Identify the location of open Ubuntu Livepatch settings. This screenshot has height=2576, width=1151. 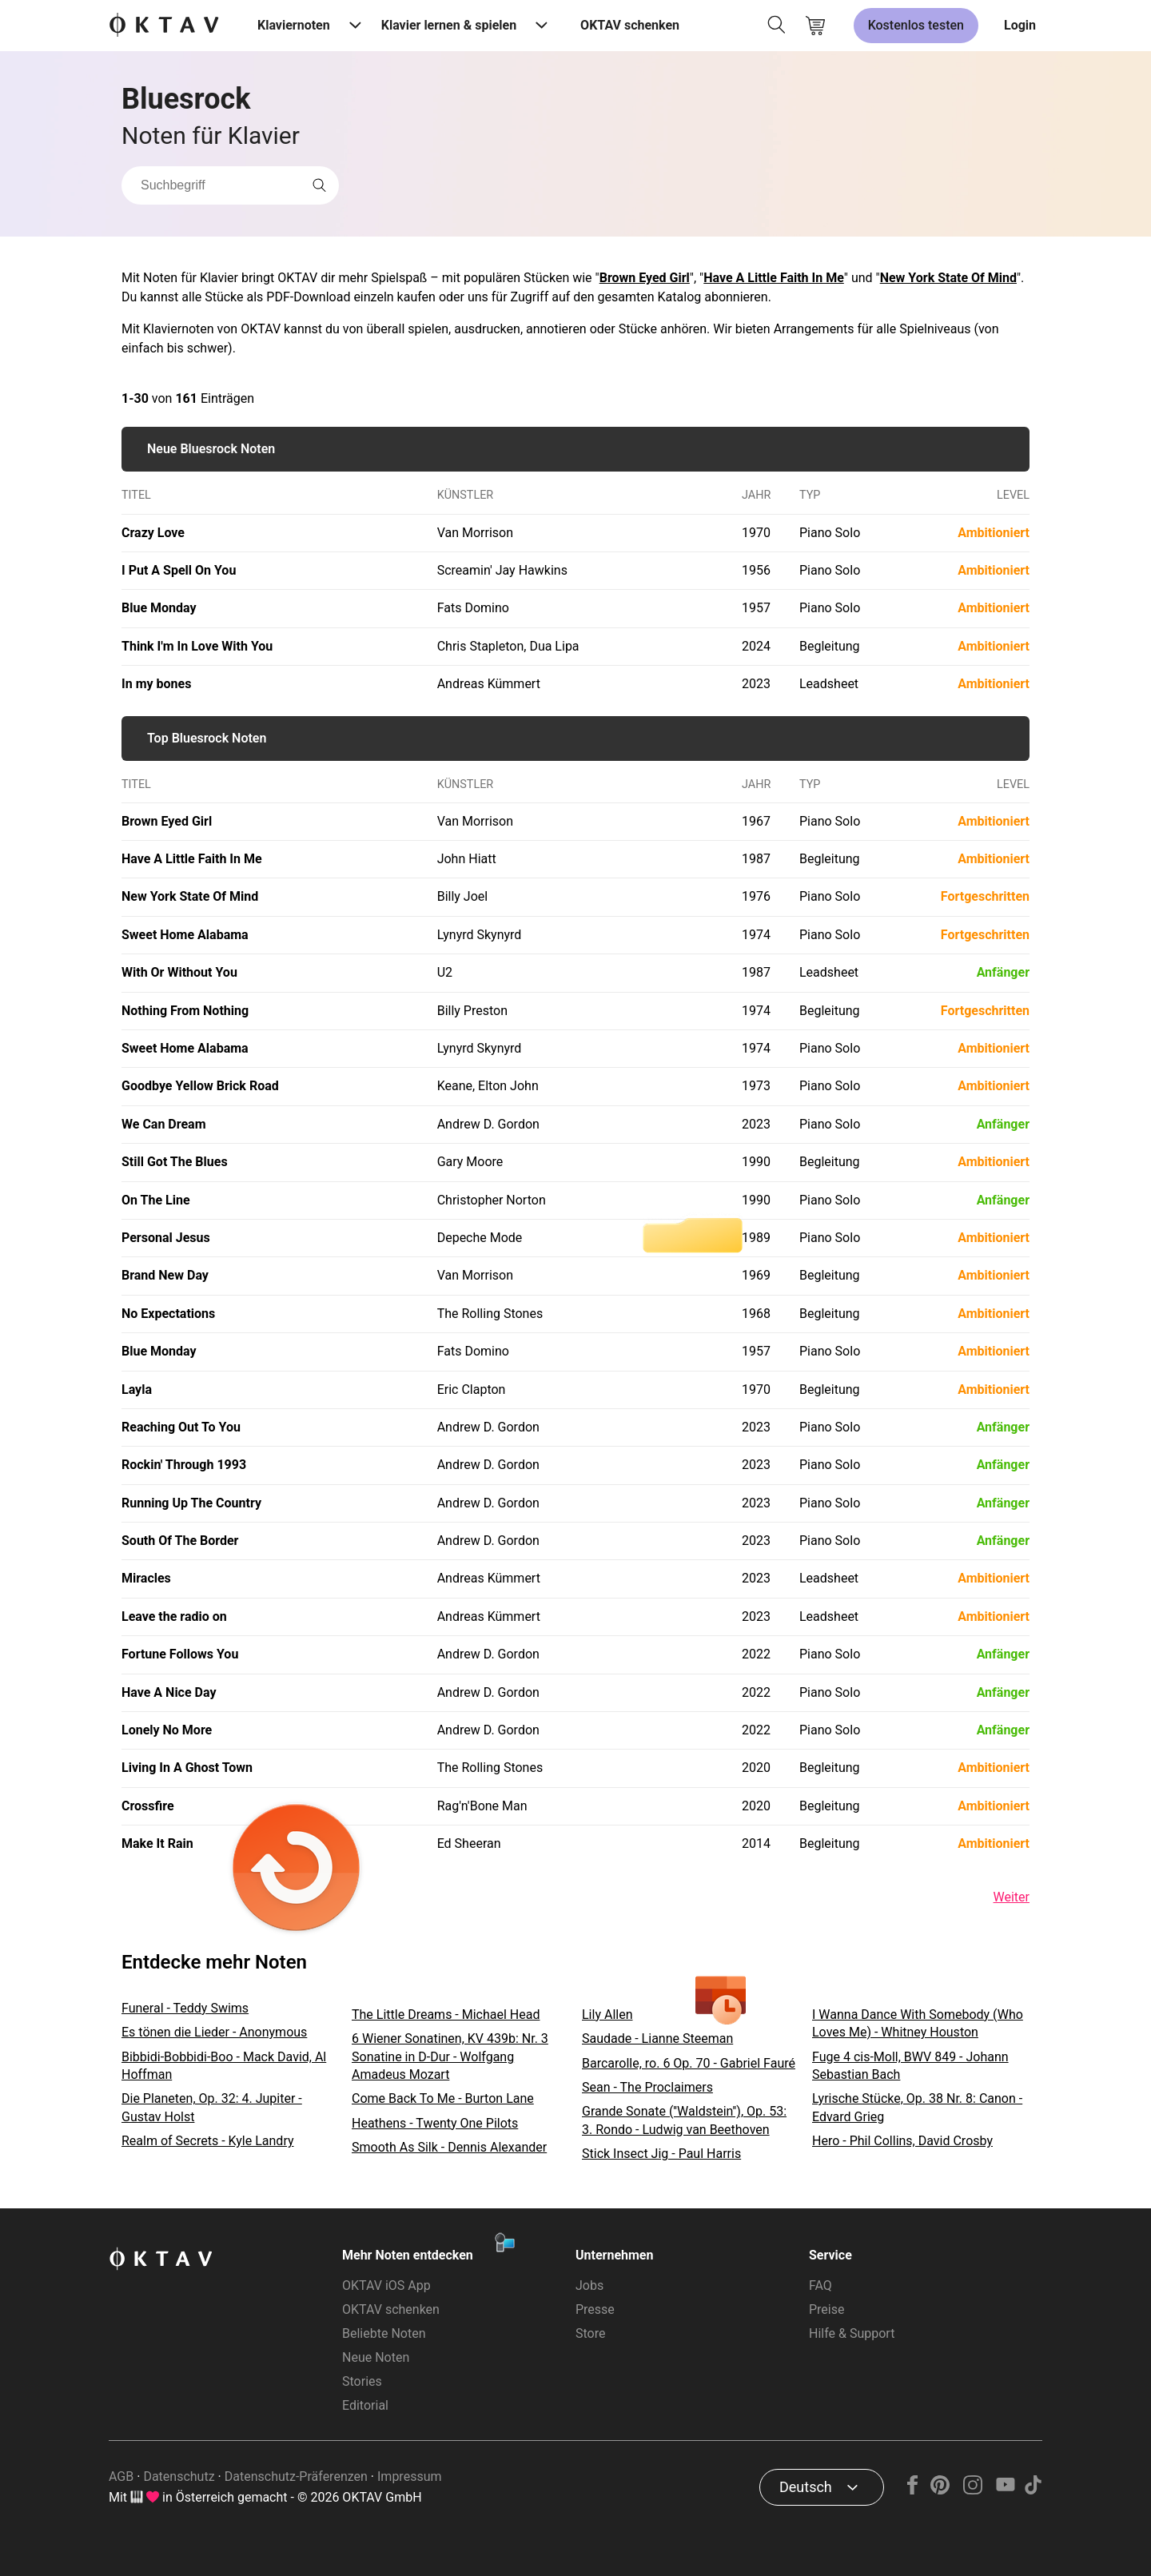
(296, 1867).